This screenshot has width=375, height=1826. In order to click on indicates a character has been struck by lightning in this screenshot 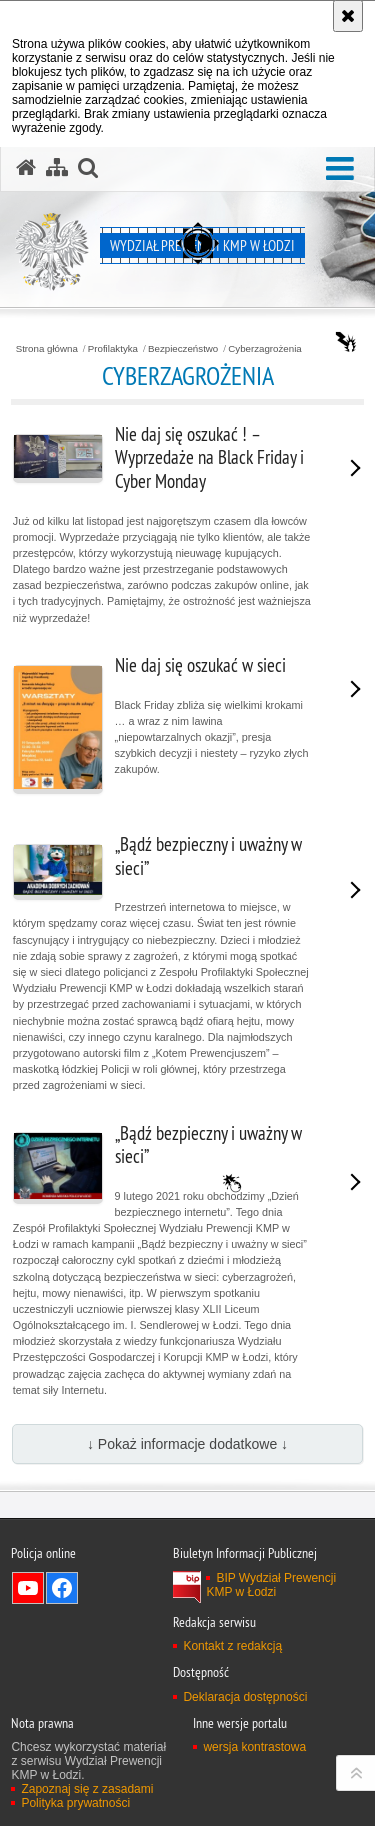, I will do `click(346, 342)`.